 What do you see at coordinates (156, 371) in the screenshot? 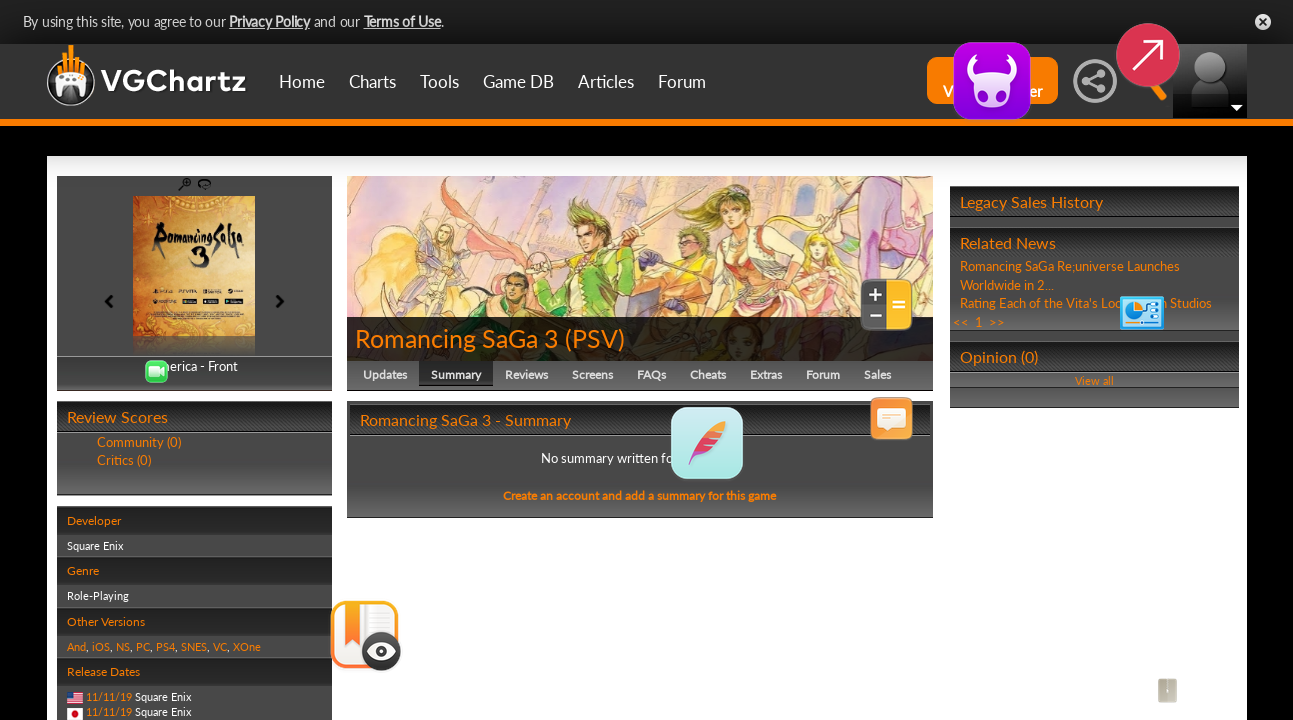
I see `open video player application` at bounding box center [156, 371].